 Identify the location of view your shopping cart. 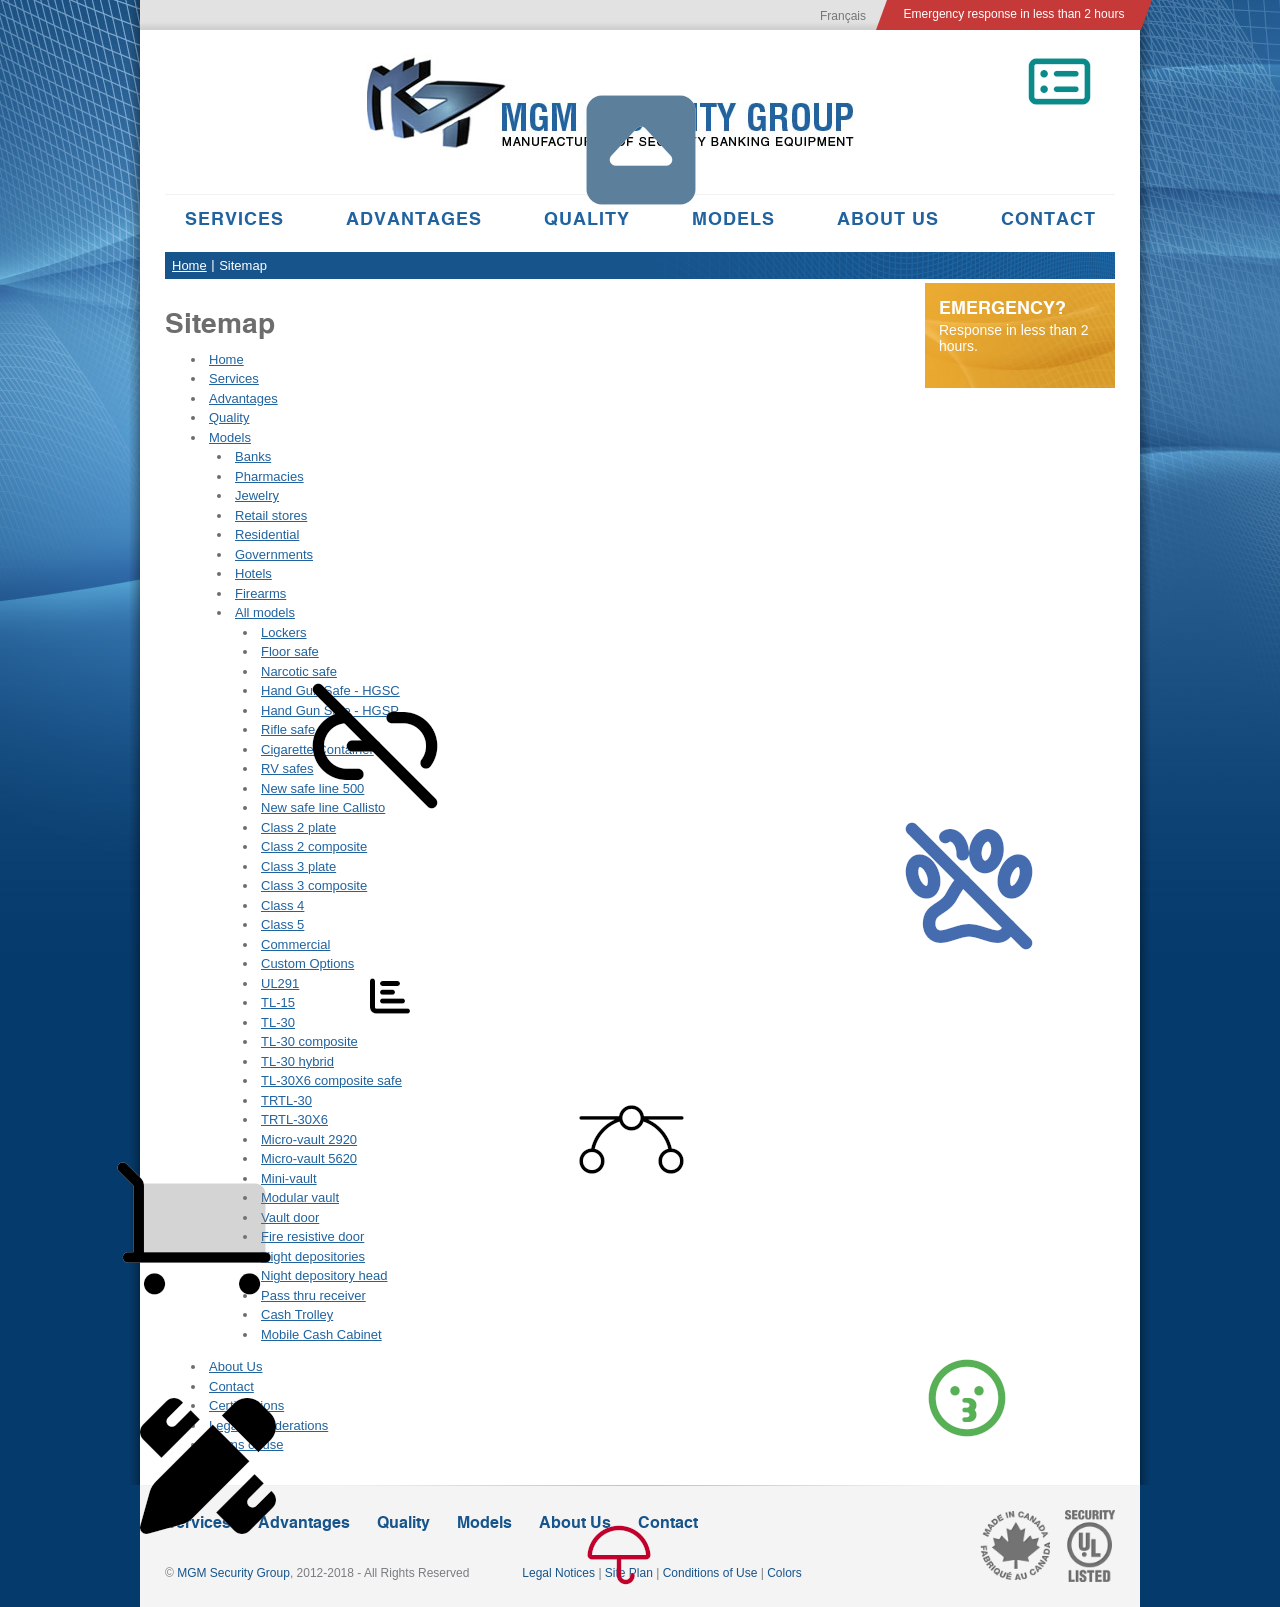
(191, 1220).